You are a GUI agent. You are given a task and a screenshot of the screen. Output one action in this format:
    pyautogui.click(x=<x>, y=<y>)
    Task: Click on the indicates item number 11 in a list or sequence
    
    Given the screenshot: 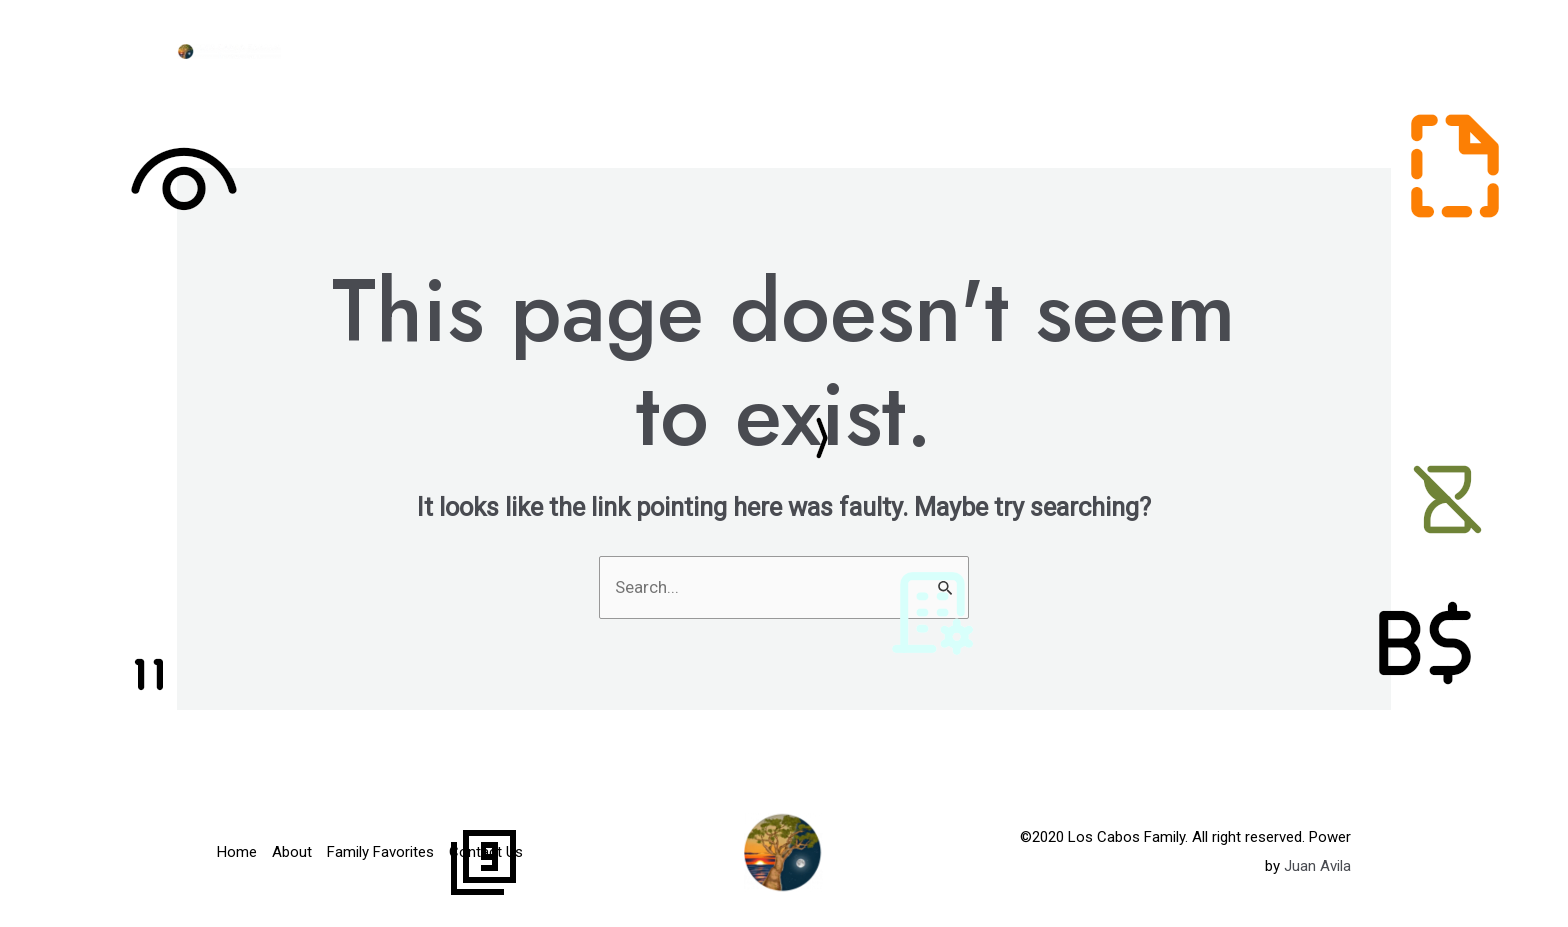 What is the action you would take?
    pyautogui.click(x=150, y=674)
    